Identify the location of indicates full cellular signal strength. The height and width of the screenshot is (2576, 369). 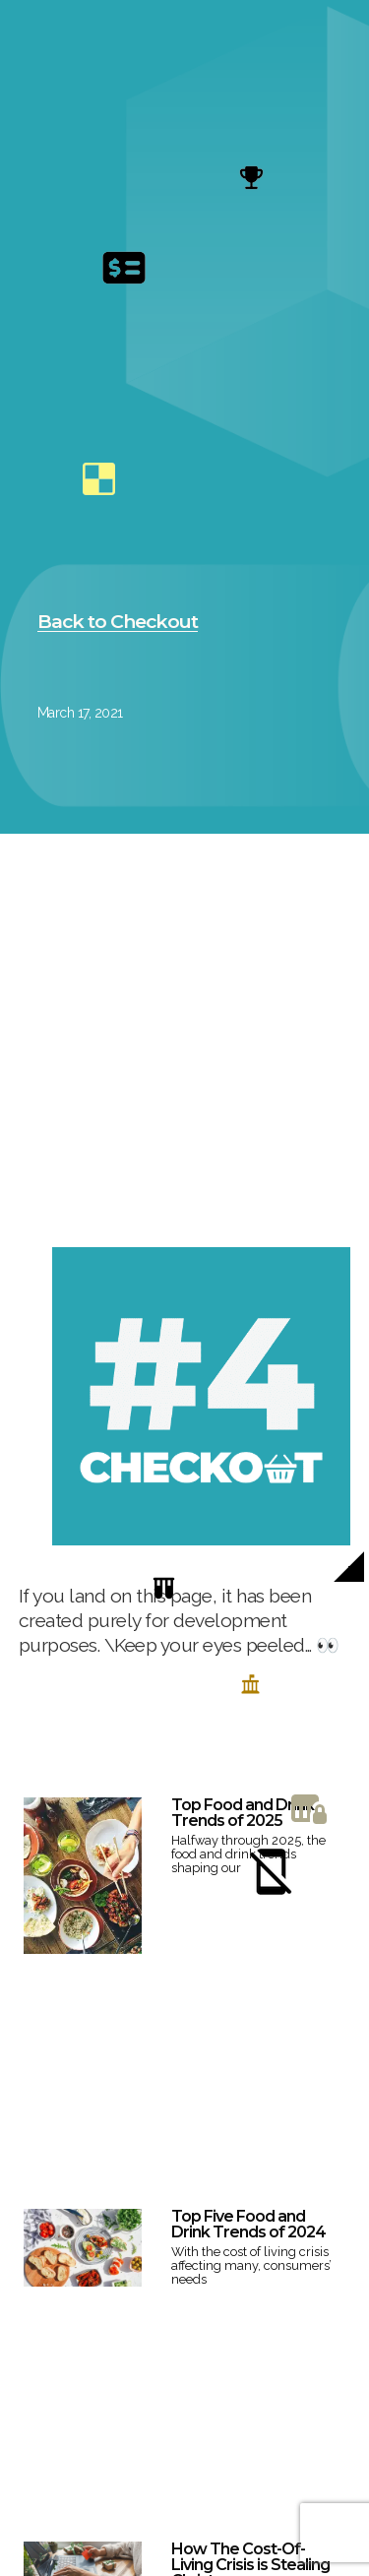
(348, 1566).